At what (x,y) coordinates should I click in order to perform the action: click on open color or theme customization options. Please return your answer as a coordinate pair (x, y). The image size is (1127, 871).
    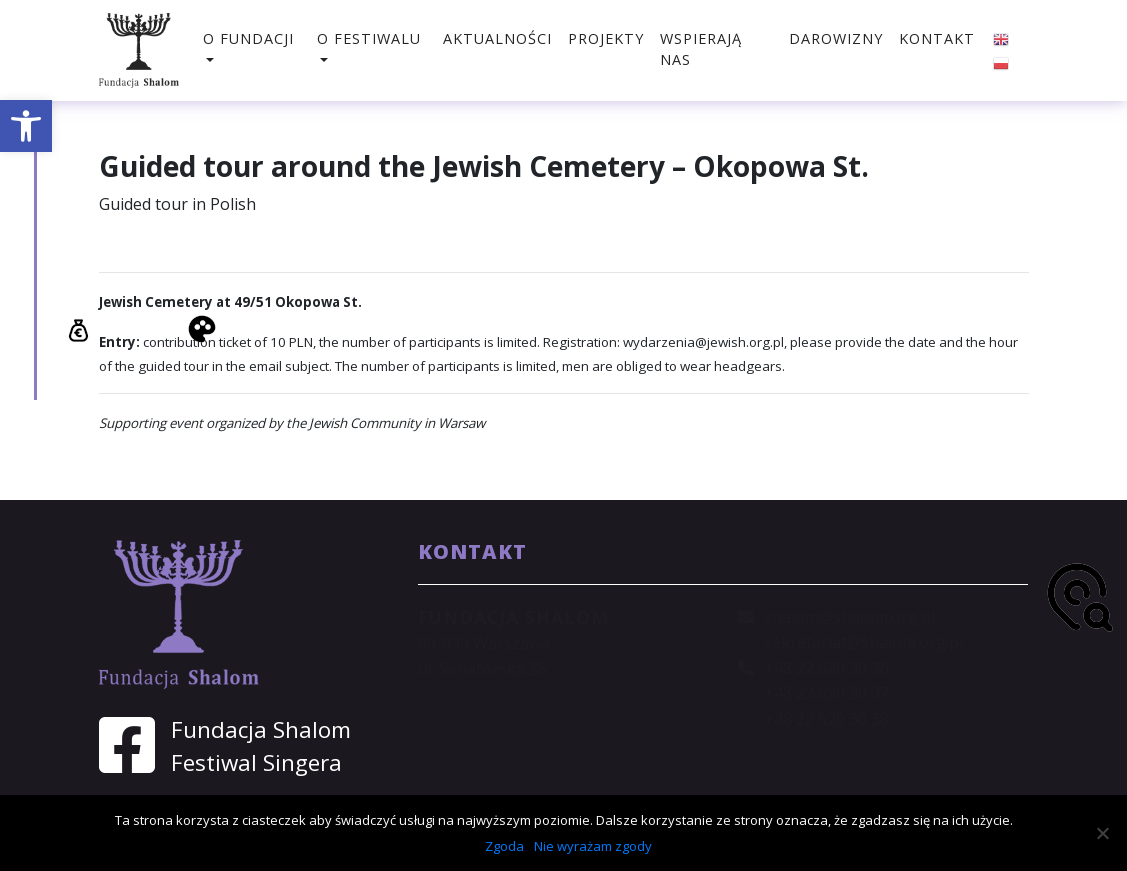
    Looking at the image, I should click on (202, 329).